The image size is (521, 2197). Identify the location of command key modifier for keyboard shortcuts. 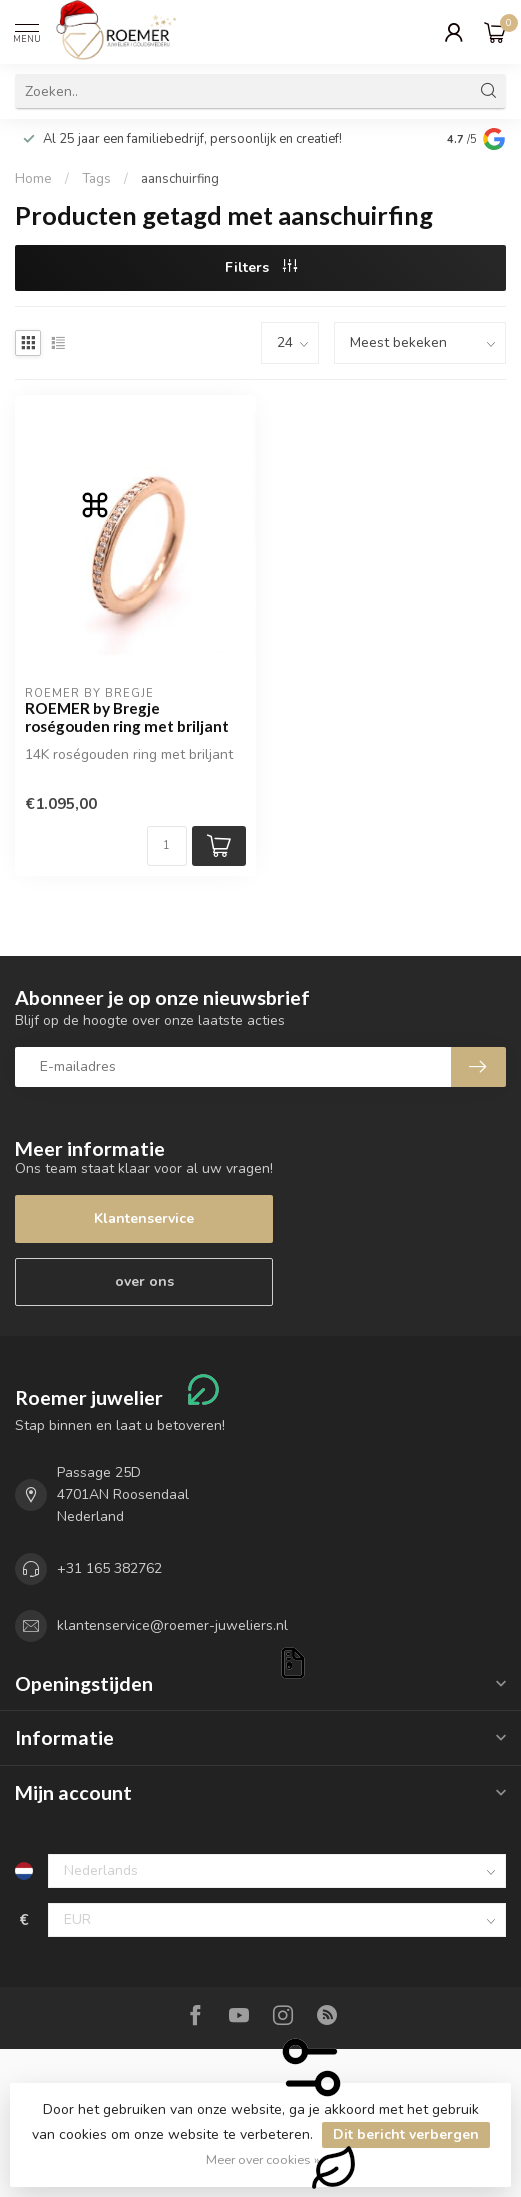
(95, 505).